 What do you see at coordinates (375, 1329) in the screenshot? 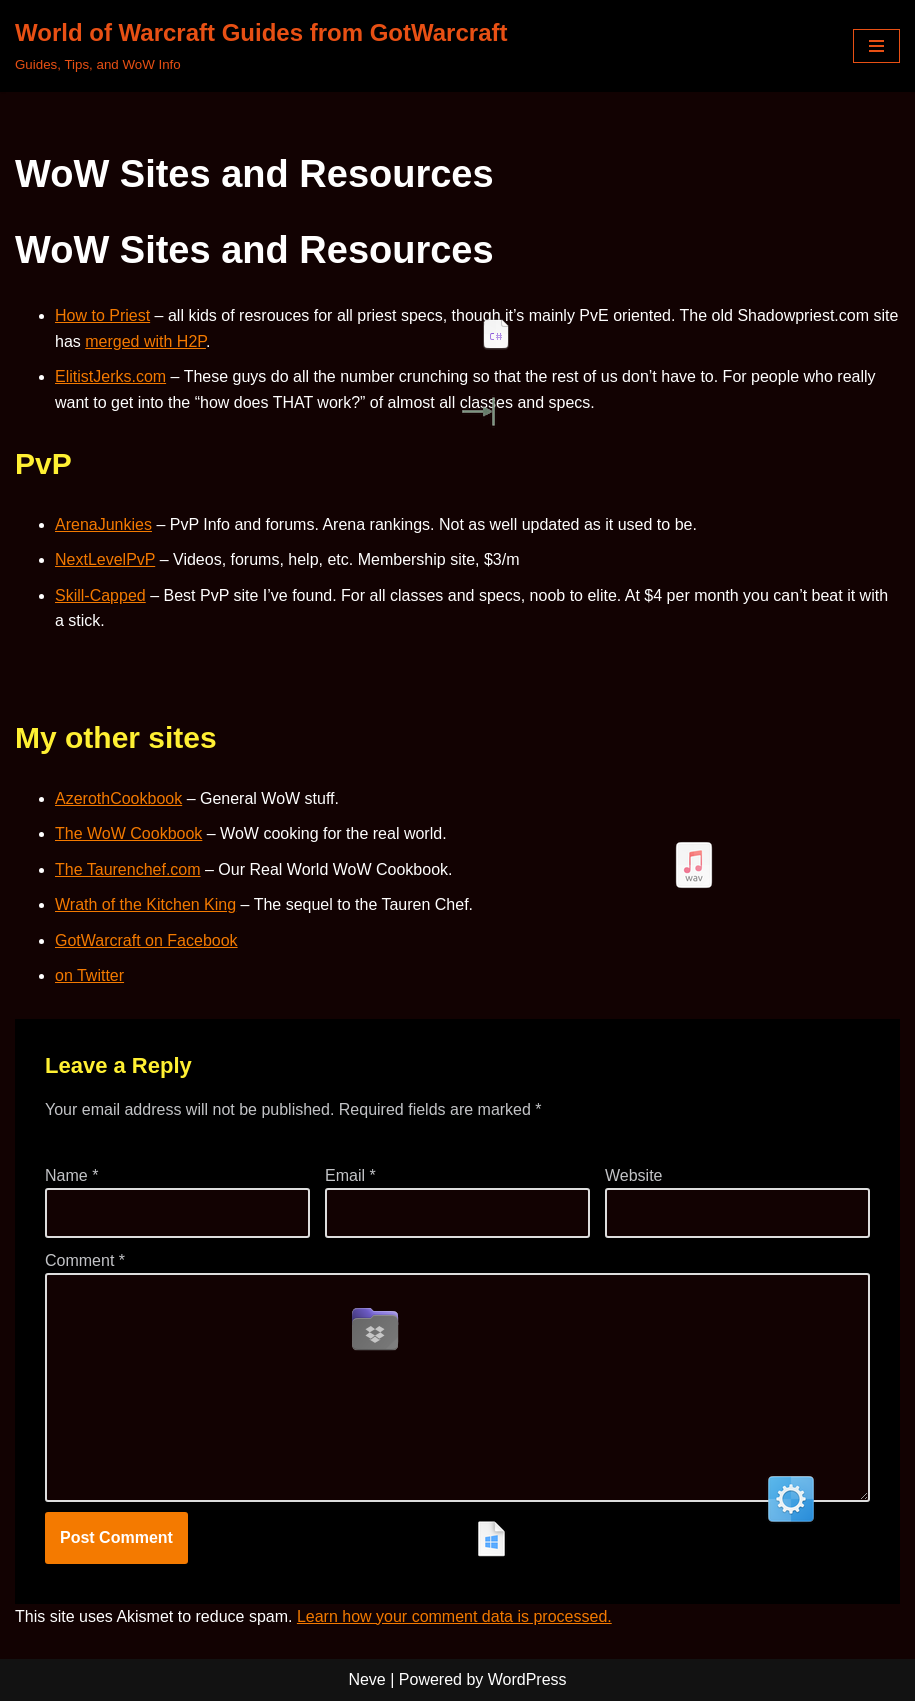
I see `open your dropbox synced folder` at bounding box center [375, 1329].